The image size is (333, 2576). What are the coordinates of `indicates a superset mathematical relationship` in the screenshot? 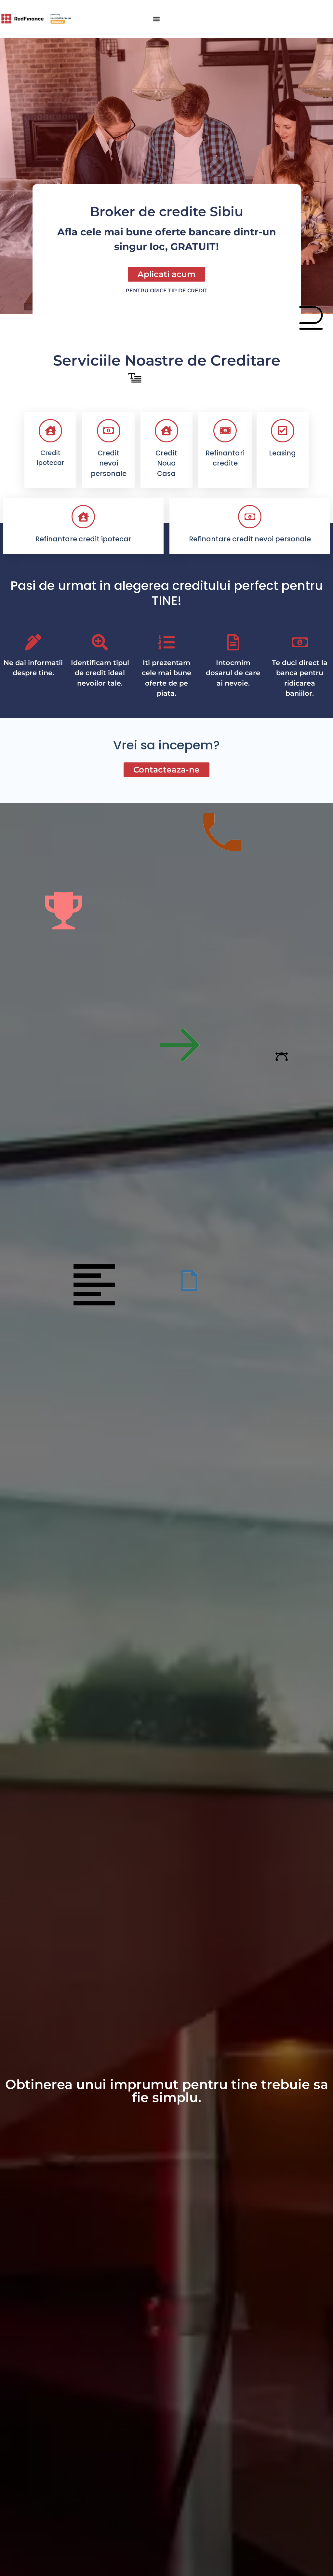 It's located at (310, 318).